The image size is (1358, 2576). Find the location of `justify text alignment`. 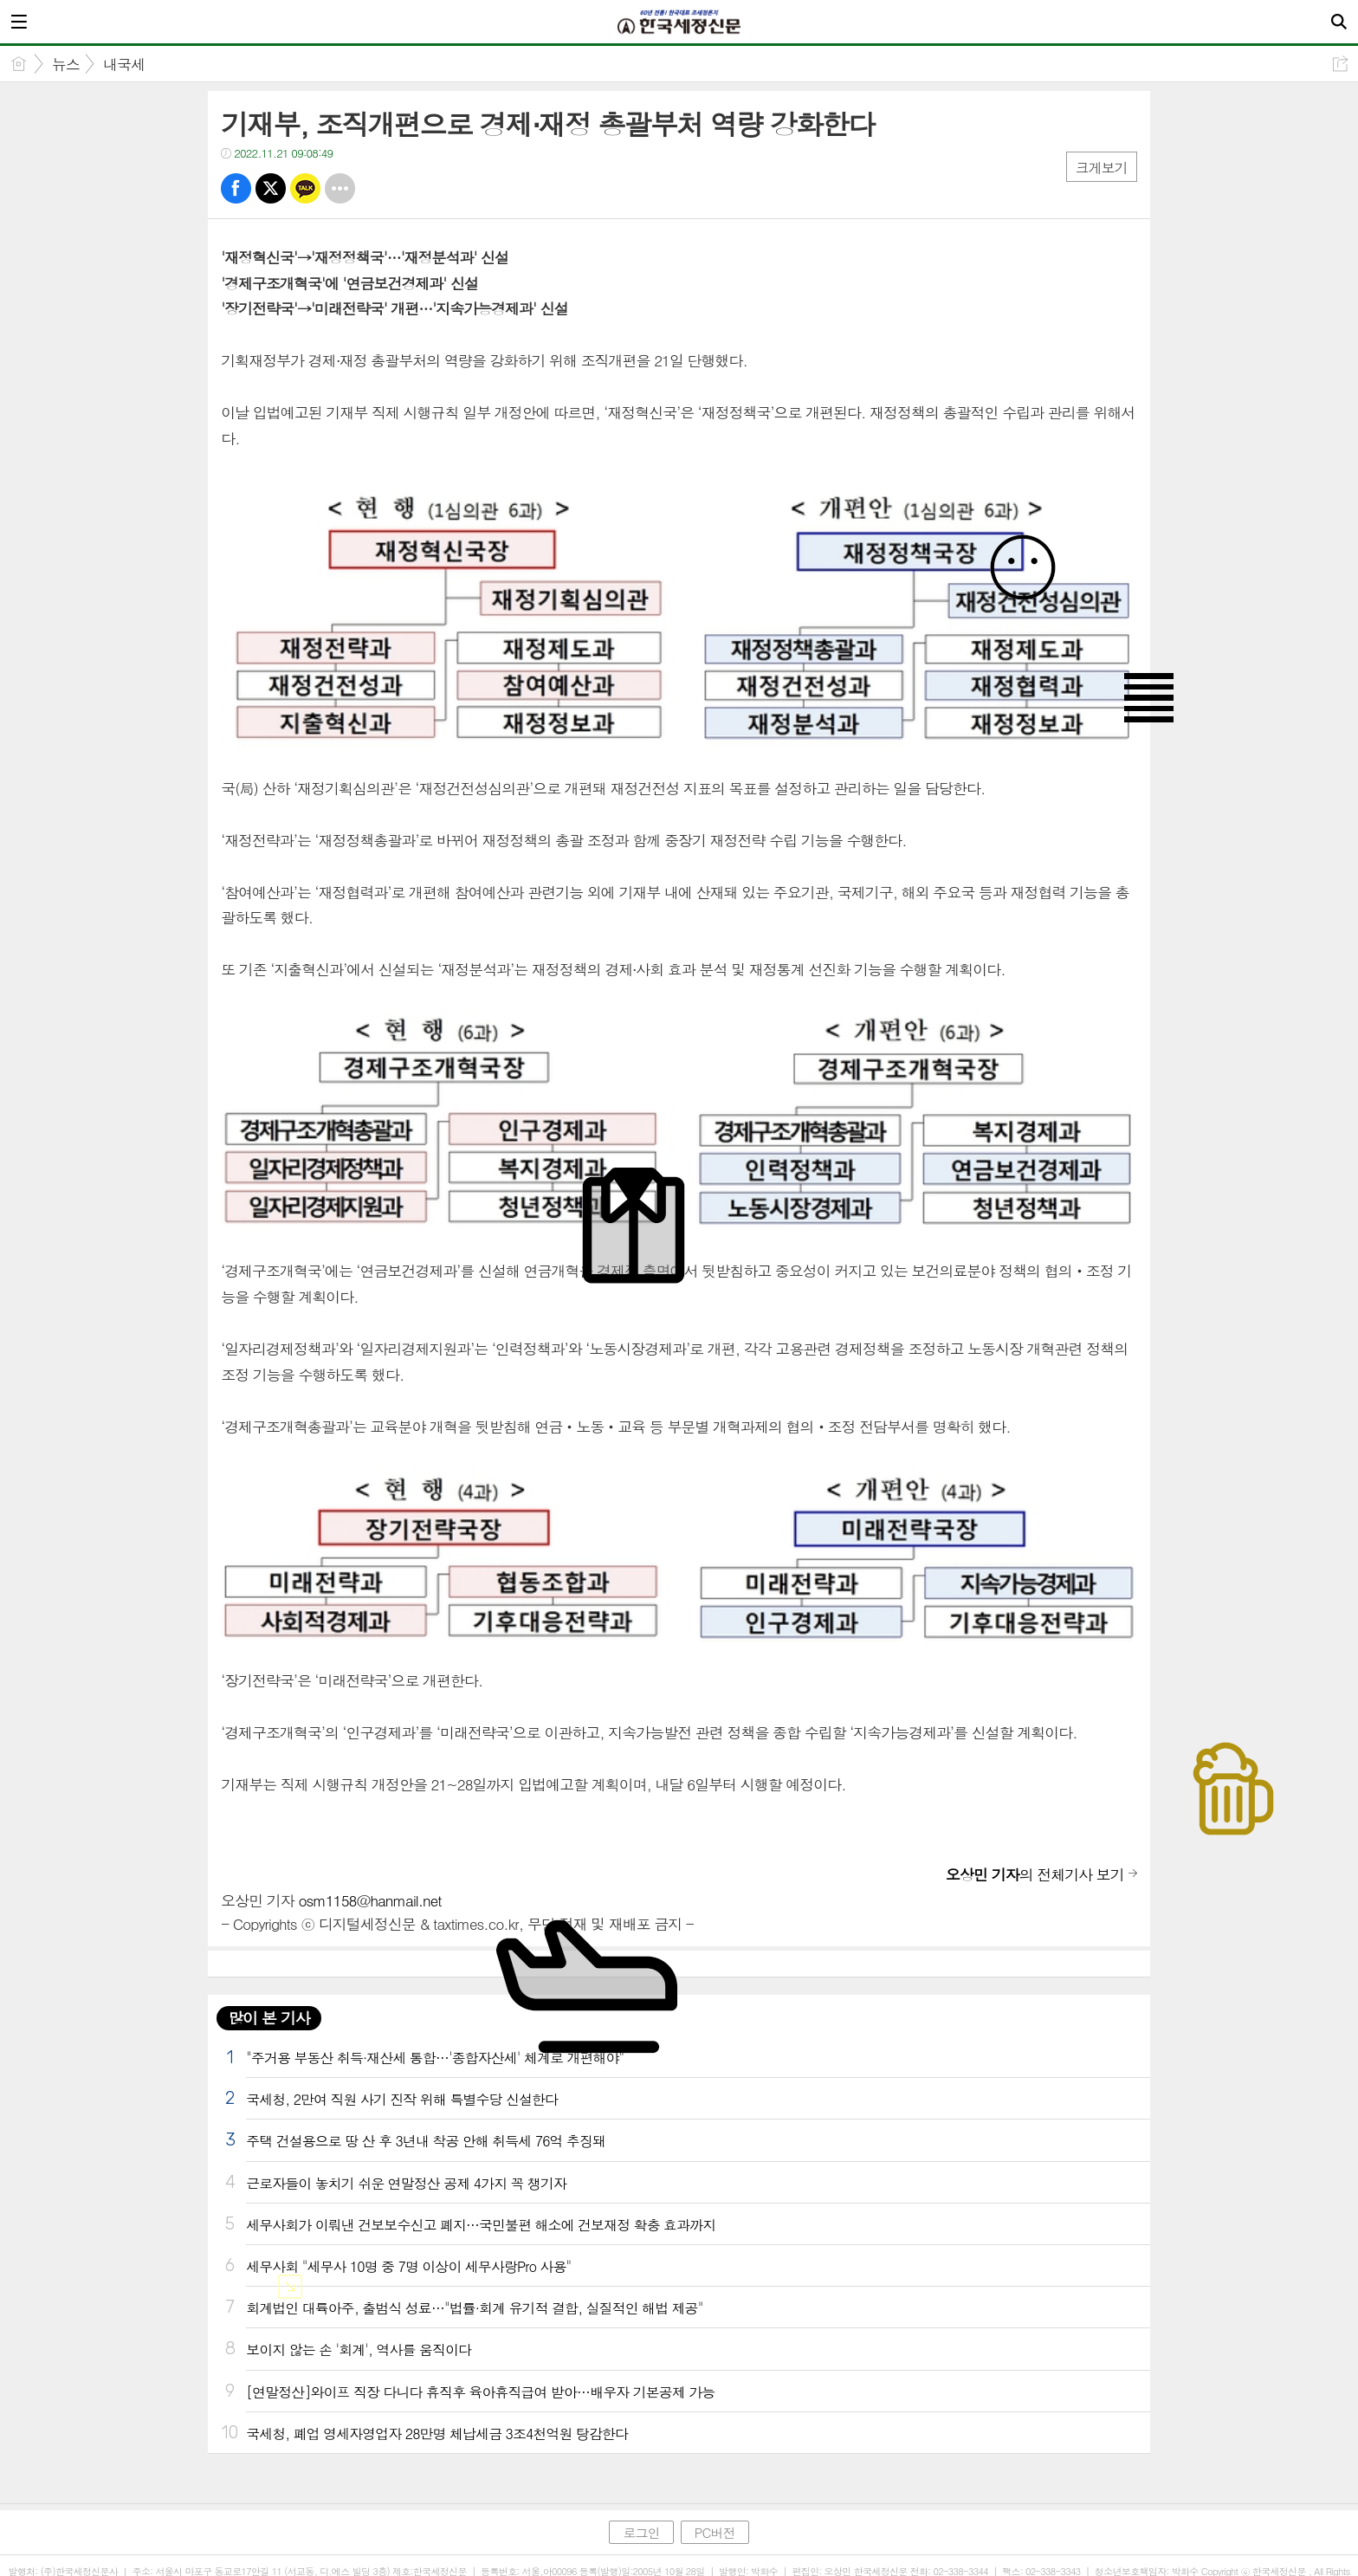

justify text alignment is located at coordinates (1148, 697).